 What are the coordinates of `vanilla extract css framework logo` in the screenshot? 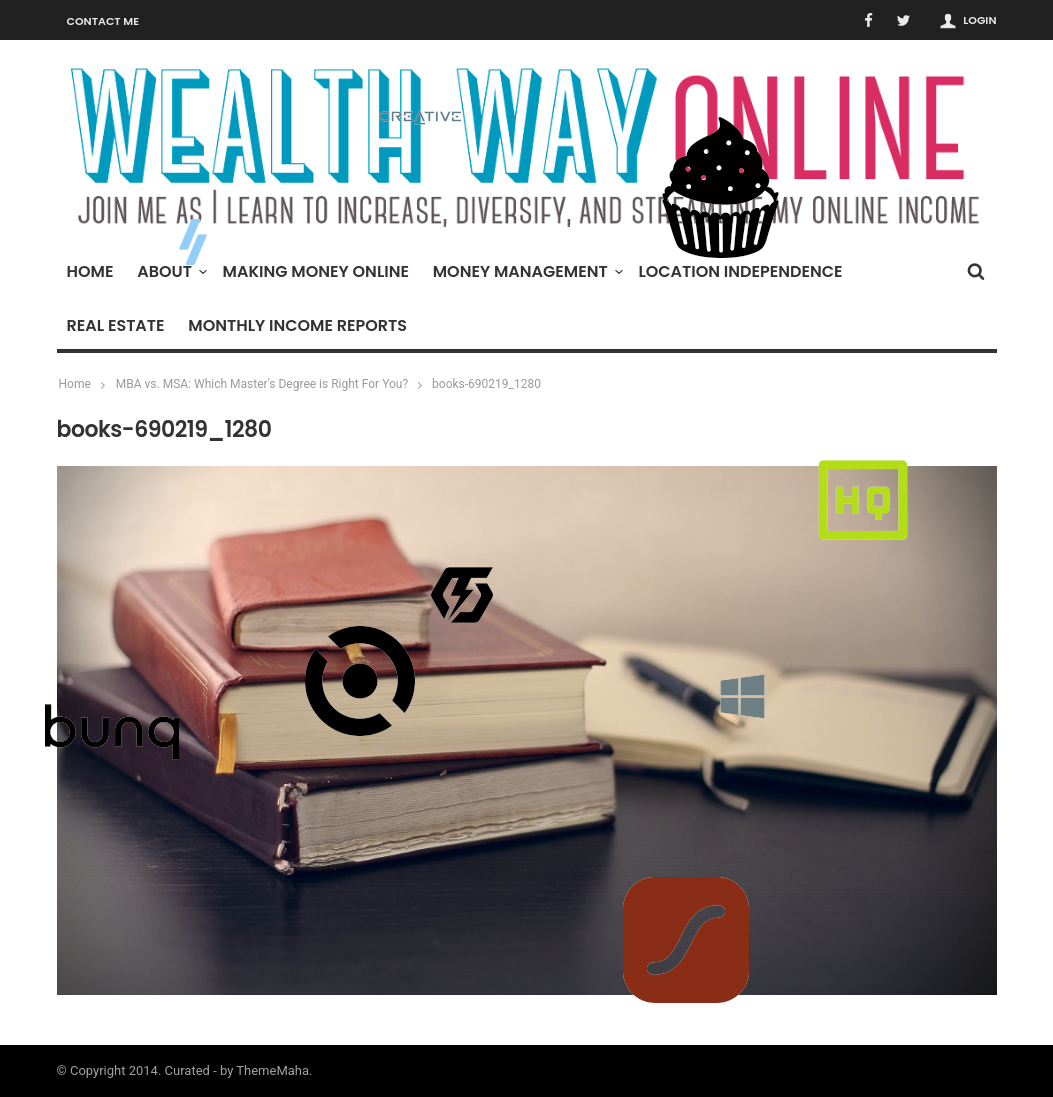 It's located at (720, 187).